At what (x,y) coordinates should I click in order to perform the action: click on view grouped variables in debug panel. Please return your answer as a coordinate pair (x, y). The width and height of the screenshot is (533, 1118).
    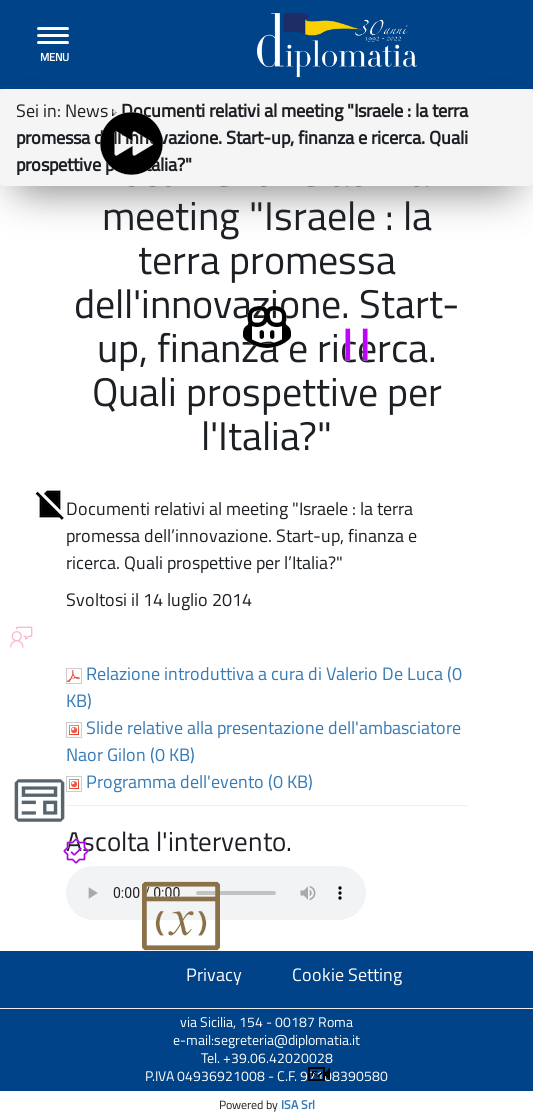
    Looking at the image, I should click on (181, 916).